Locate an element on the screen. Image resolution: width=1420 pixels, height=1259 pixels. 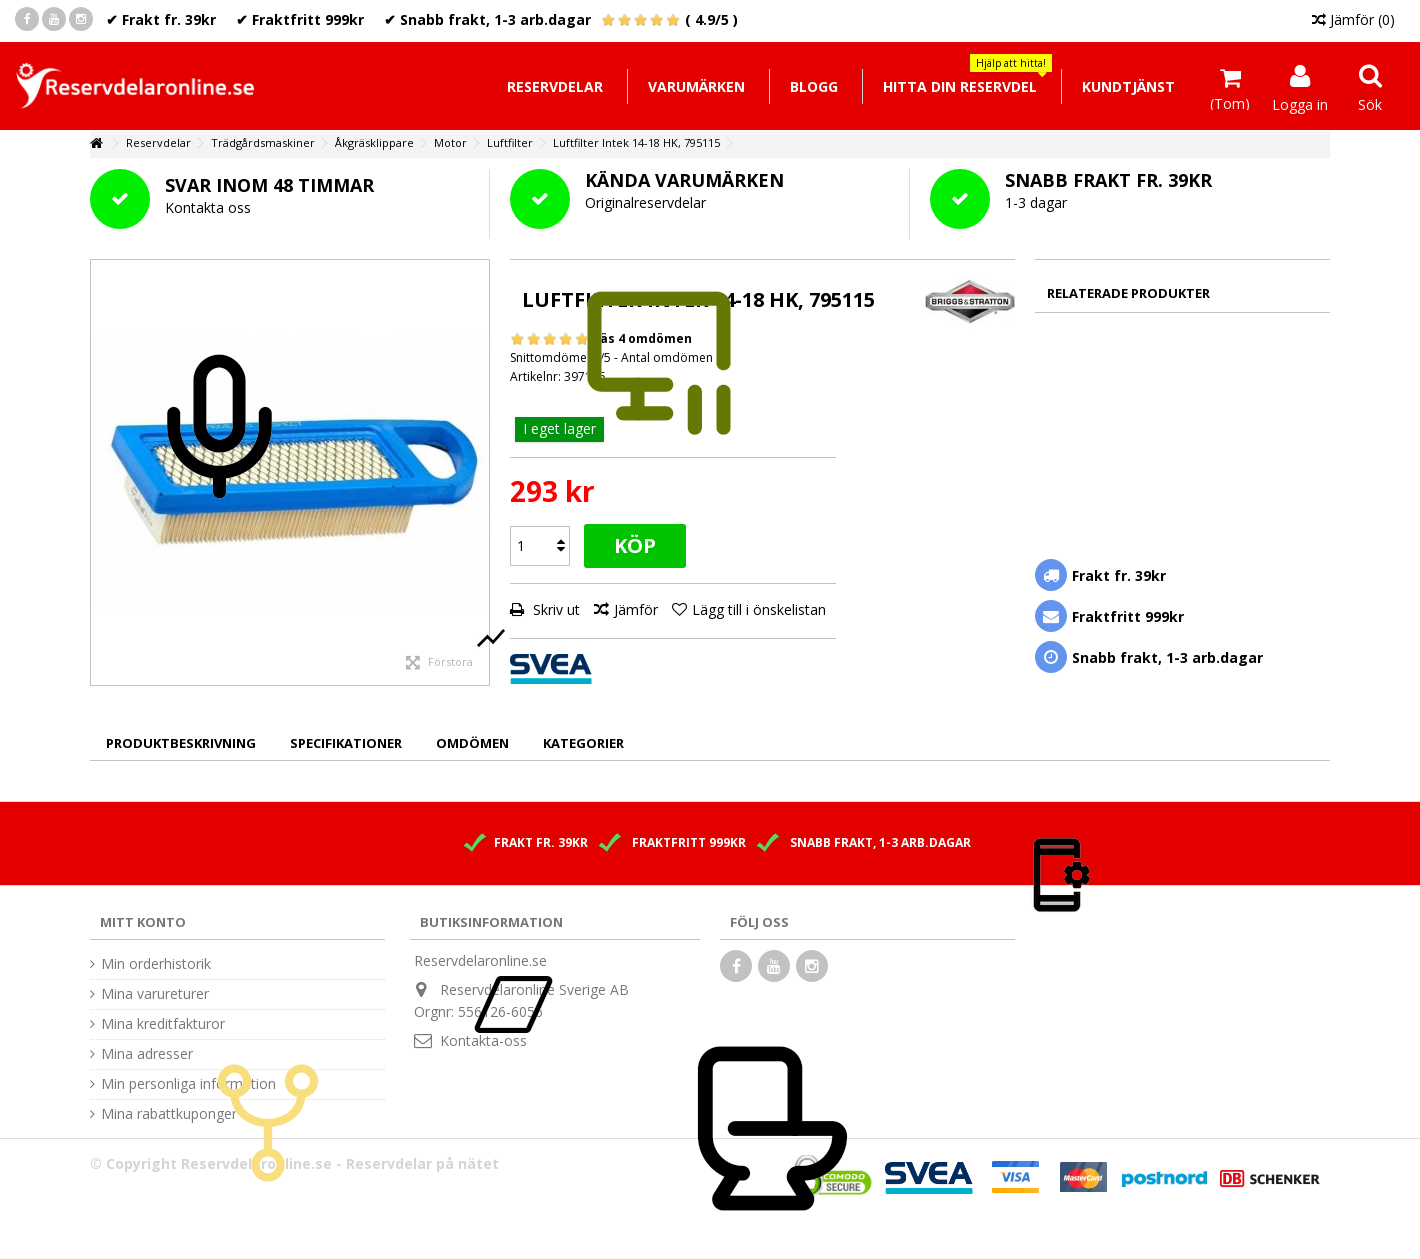
locate nearby restroom facilities is located at coordinates (772, 1128).